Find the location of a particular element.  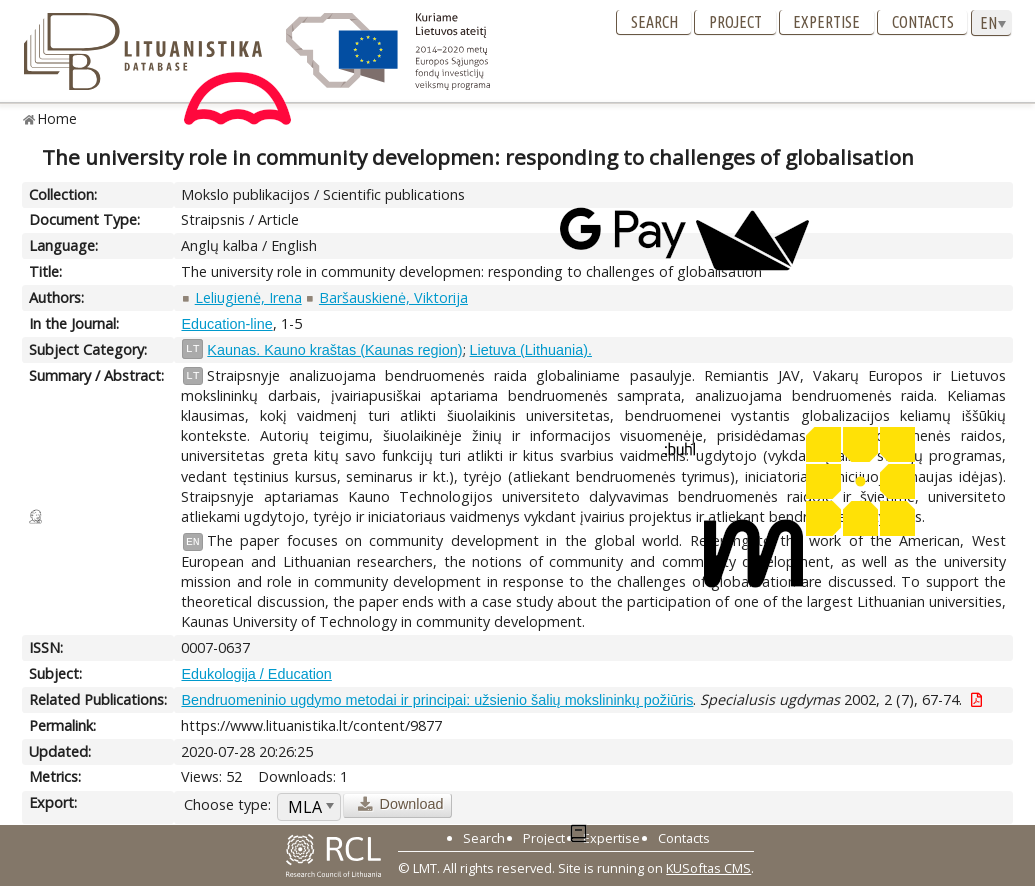

Jenkins CI/CD automation server logo is located at coordinates (35, 516).